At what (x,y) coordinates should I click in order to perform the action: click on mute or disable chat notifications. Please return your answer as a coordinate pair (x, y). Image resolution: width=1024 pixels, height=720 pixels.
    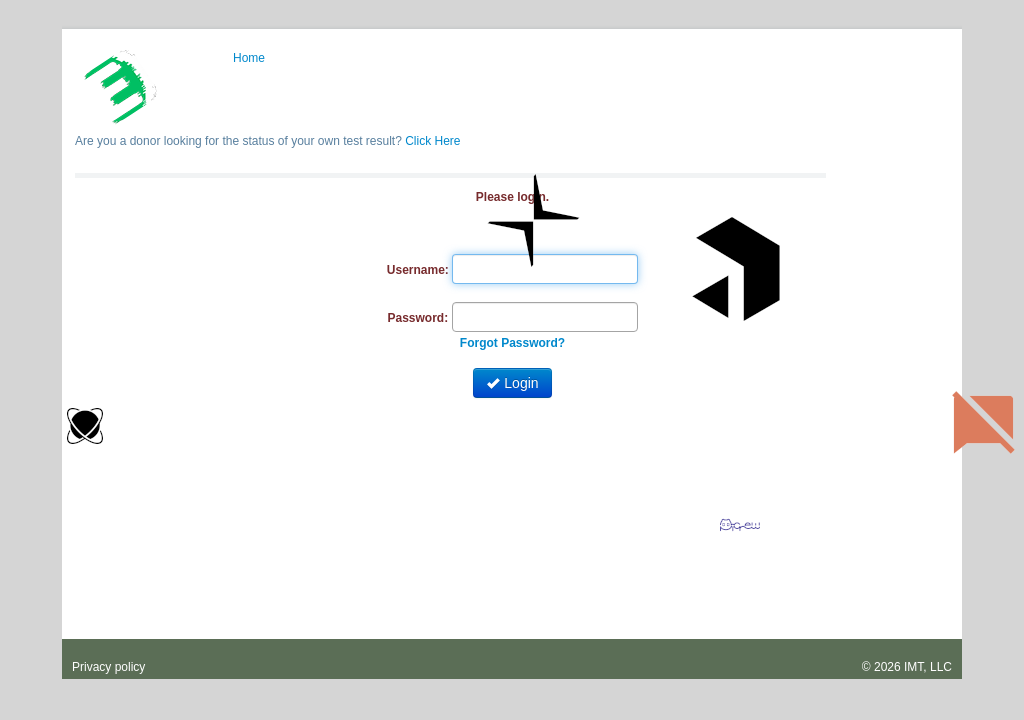
    Looking at the image, I should click on (983, 422).